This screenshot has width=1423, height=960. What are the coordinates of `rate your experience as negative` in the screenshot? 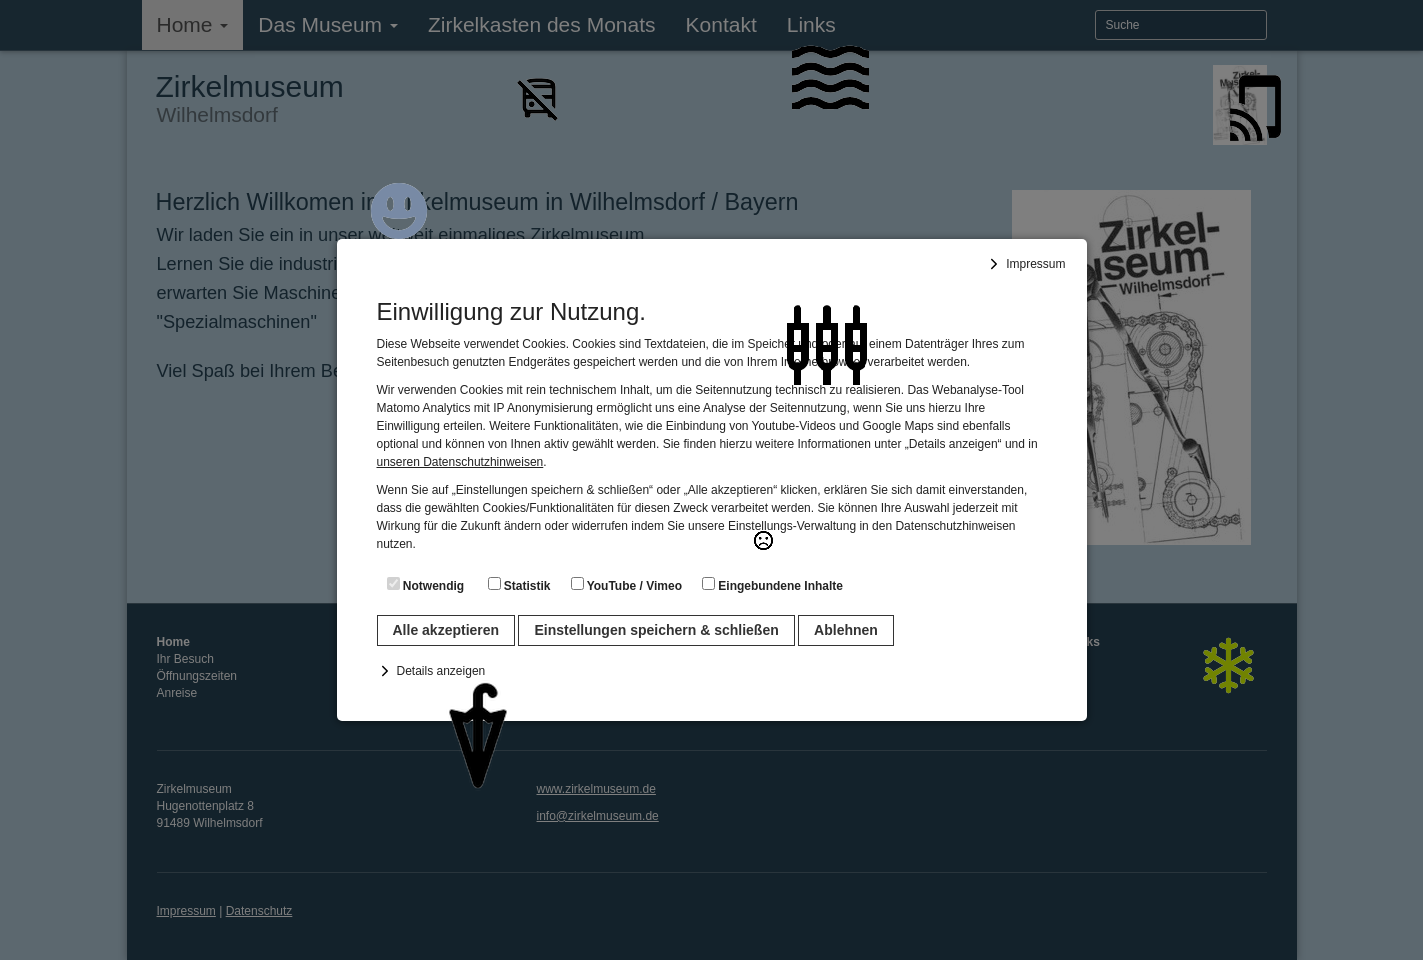 It's located at (763, 540).